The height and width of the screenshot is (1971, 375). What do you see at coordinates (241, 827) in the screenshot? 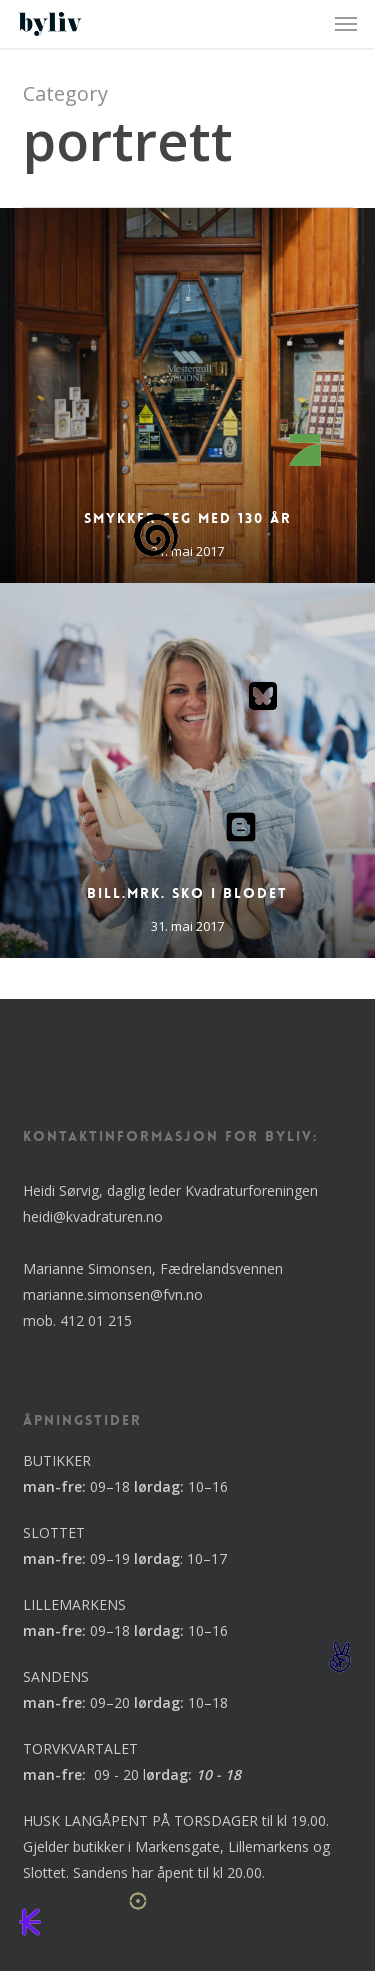
I see `open the Blogger app` at bounding box center [241, 827].